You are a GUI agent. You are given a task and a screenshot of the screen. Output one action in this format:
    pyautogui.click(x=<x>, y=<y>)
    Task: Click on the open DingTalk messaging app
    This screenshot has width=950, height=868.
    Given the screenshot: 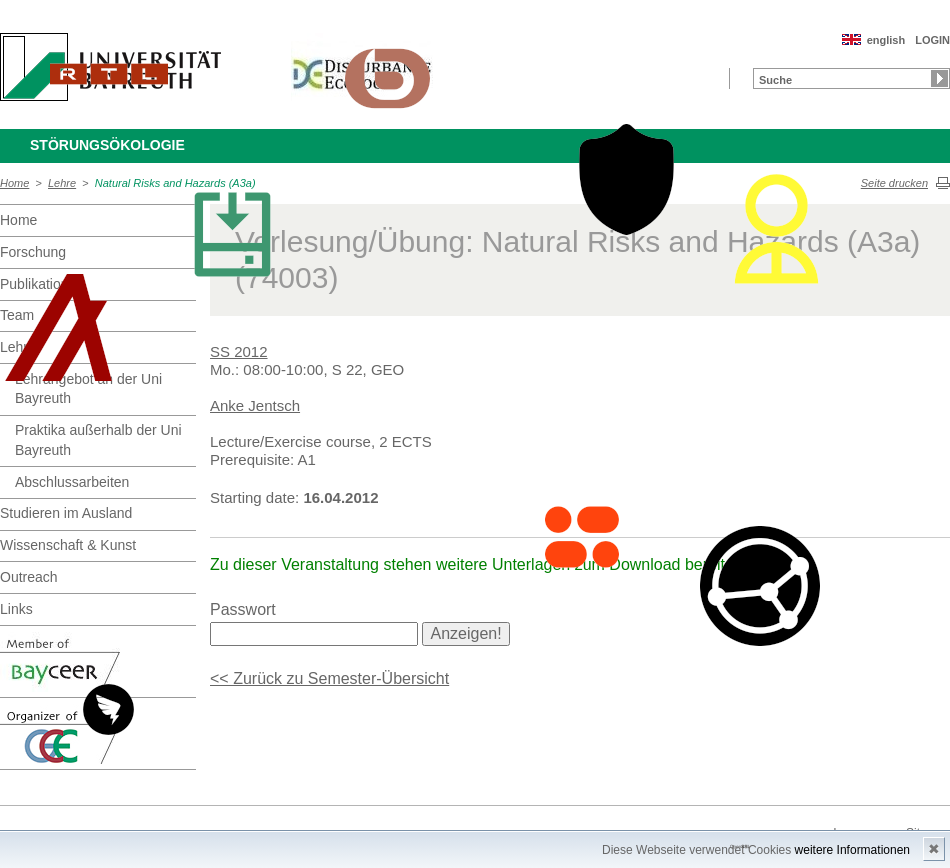 What is the action you would take?
    pyautogui.click(x=108, y=709)
    